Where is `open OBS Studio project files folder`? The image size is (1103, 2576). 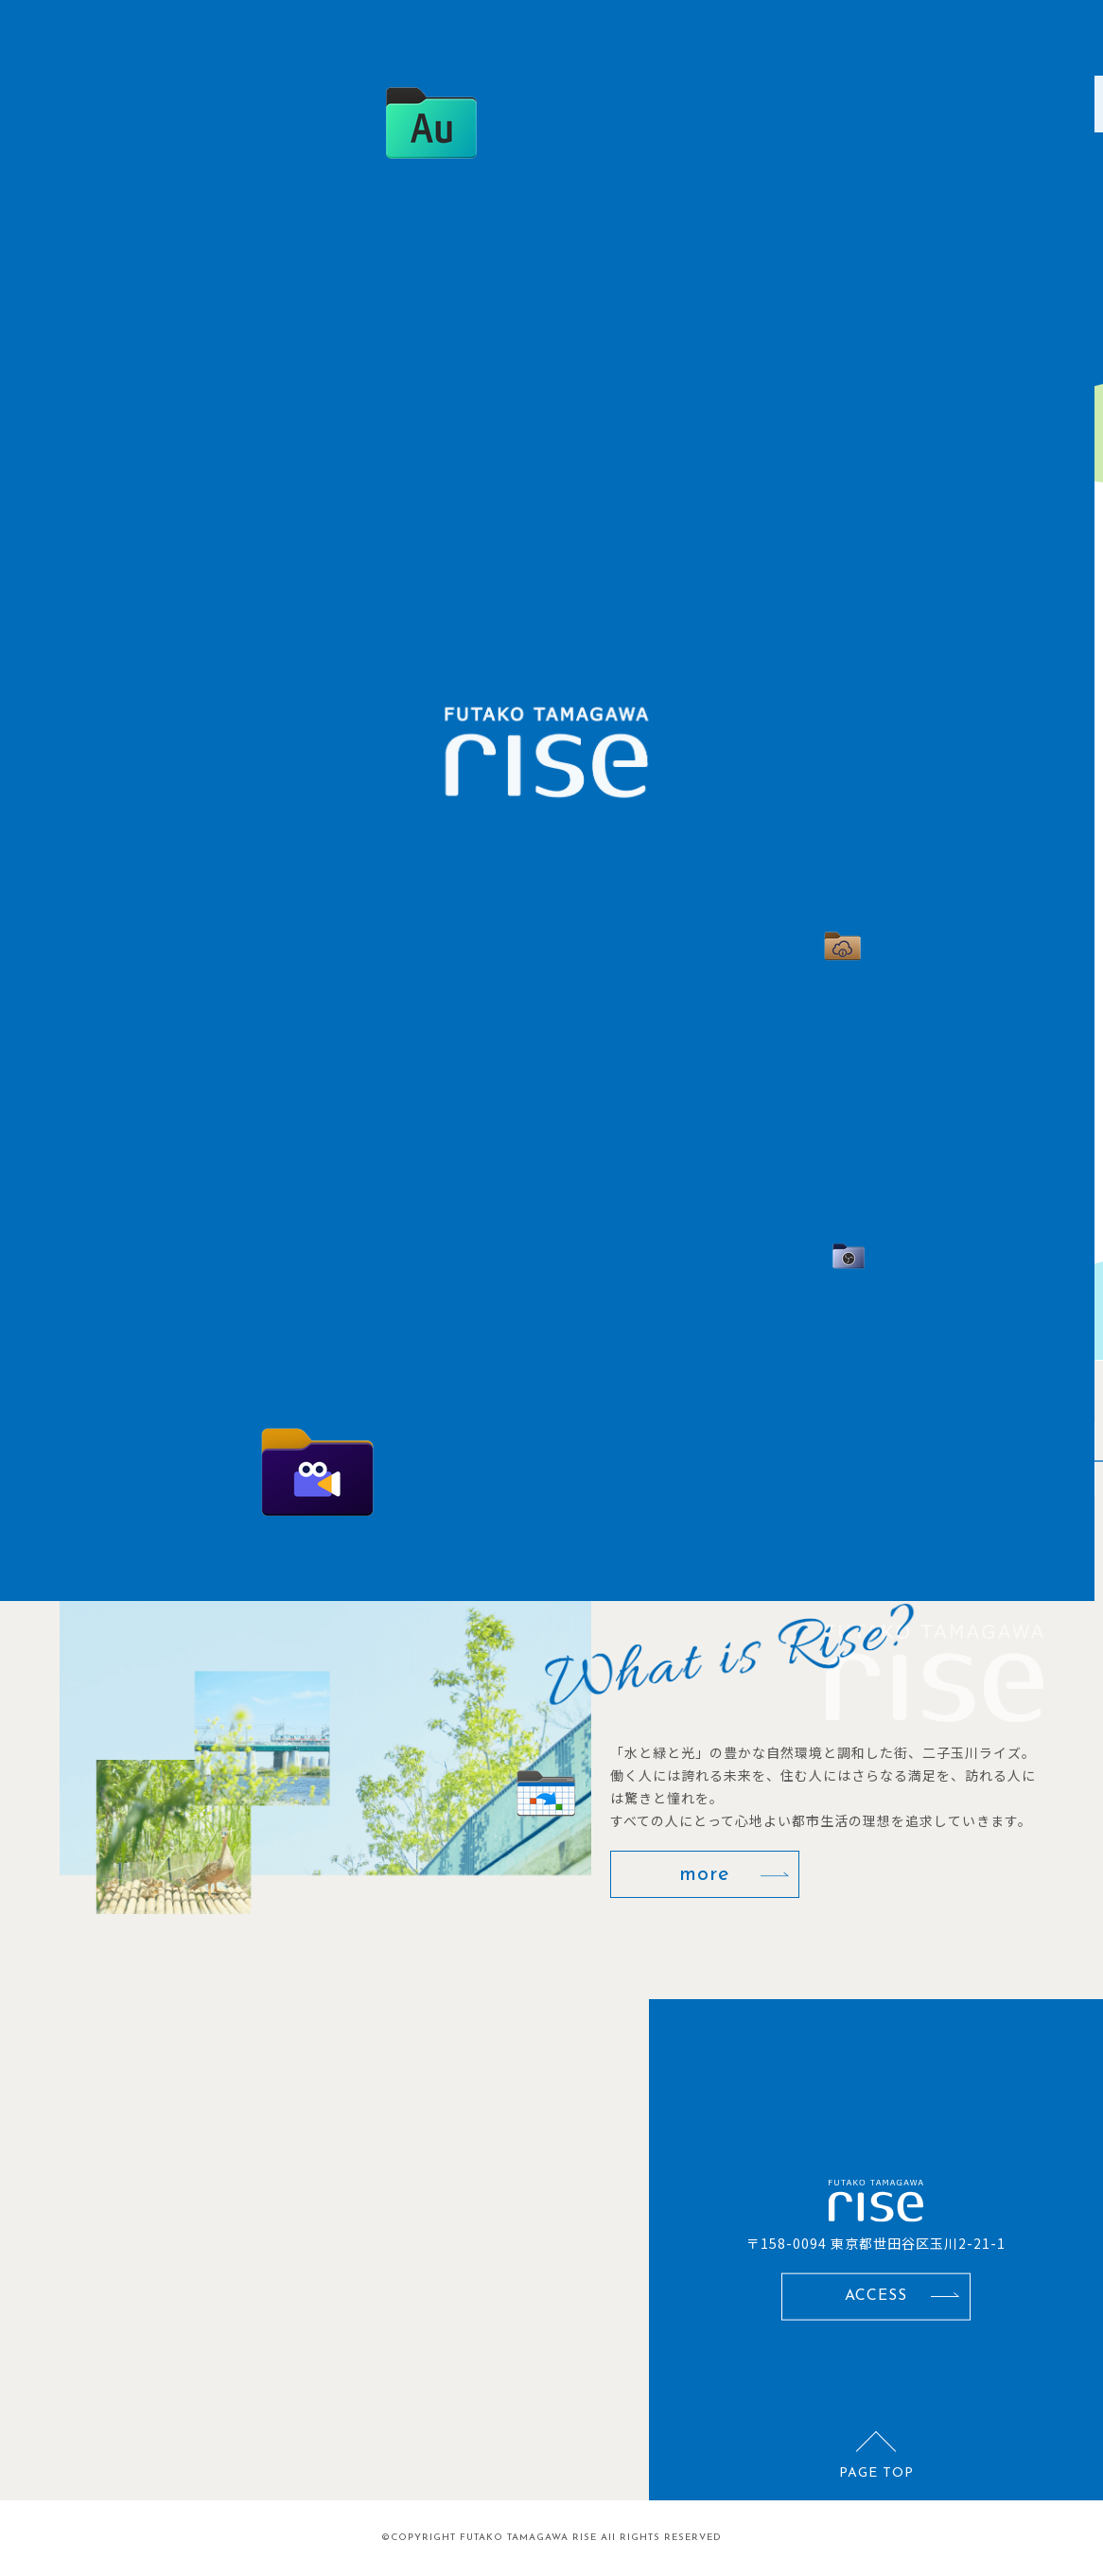
open OBS Studio project files folder is located at coordinates (849, 1257).